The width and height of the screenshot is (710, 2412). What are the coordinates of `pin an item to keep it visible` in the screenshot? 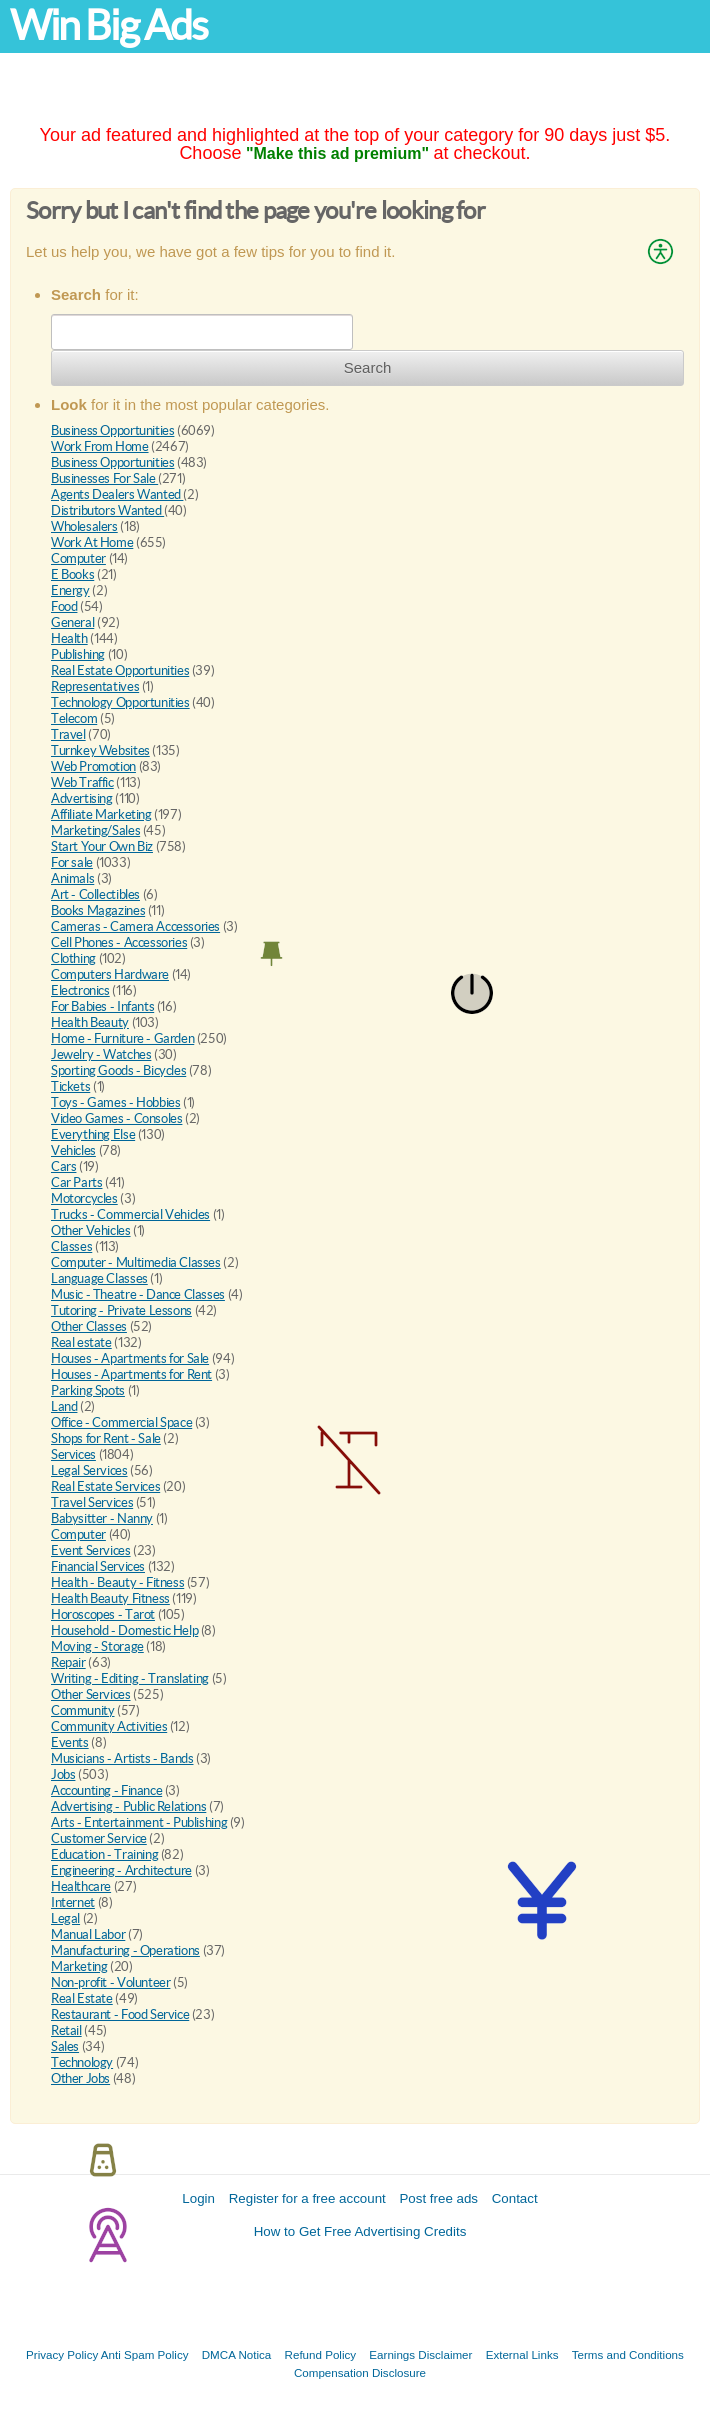 It's located at (271, 952).